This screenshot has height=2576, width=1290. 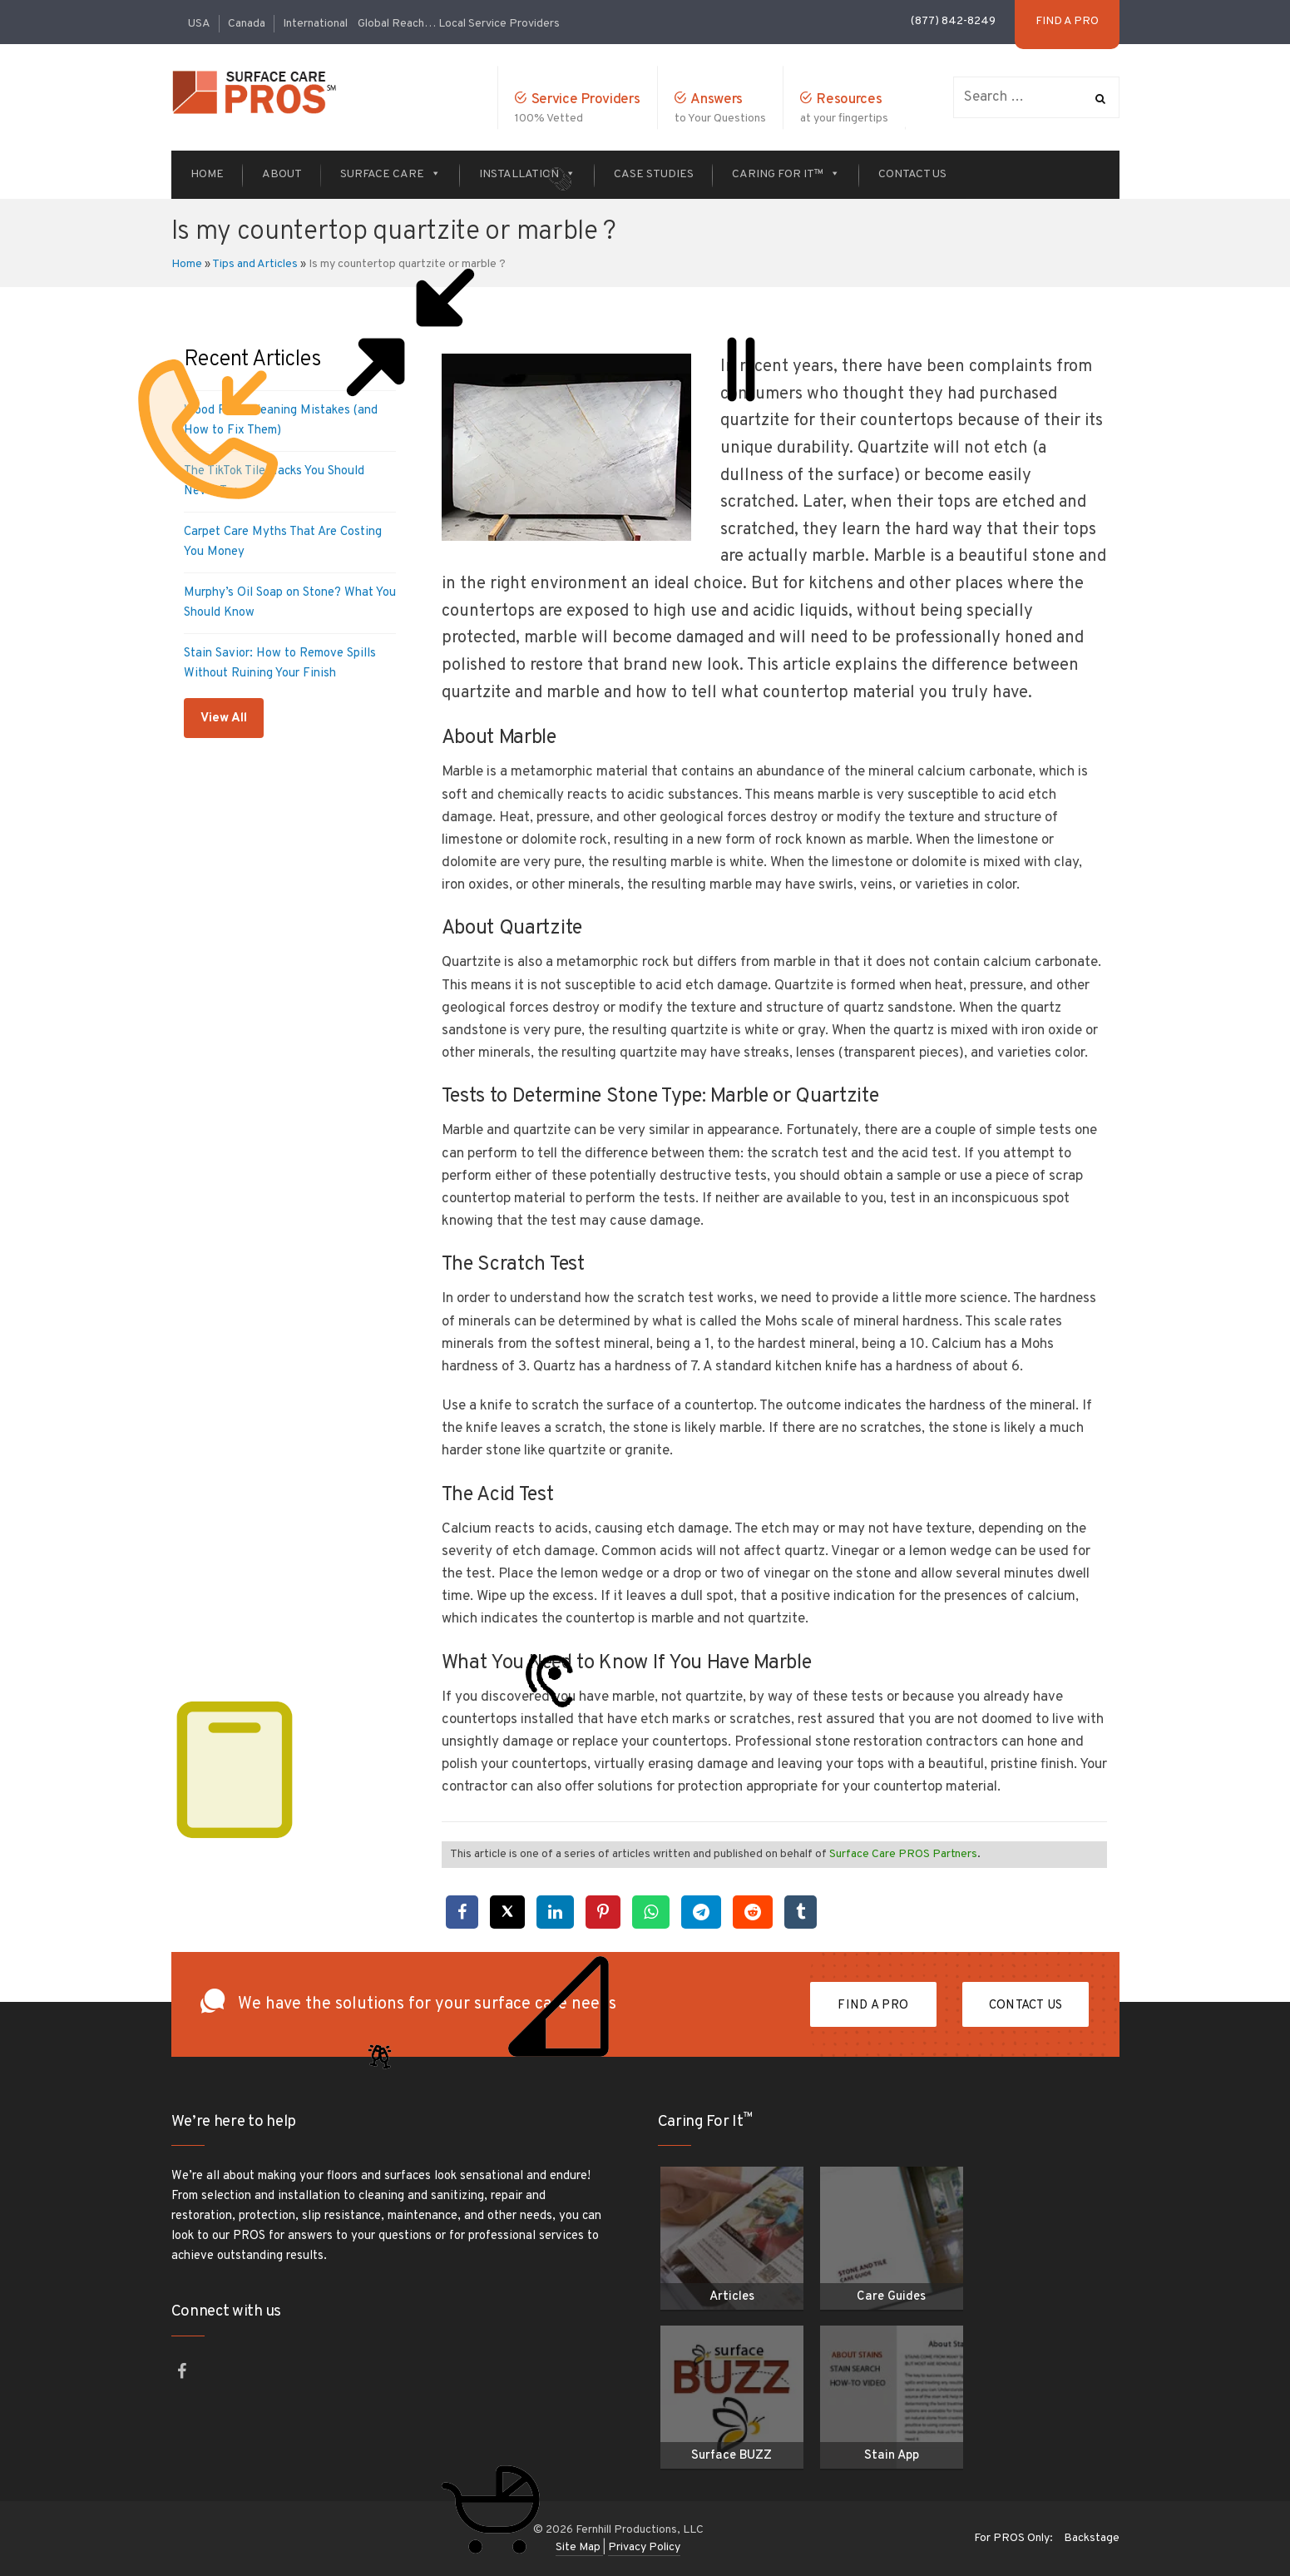 I want to click on incoming call notification, so click(x=210, y=426).